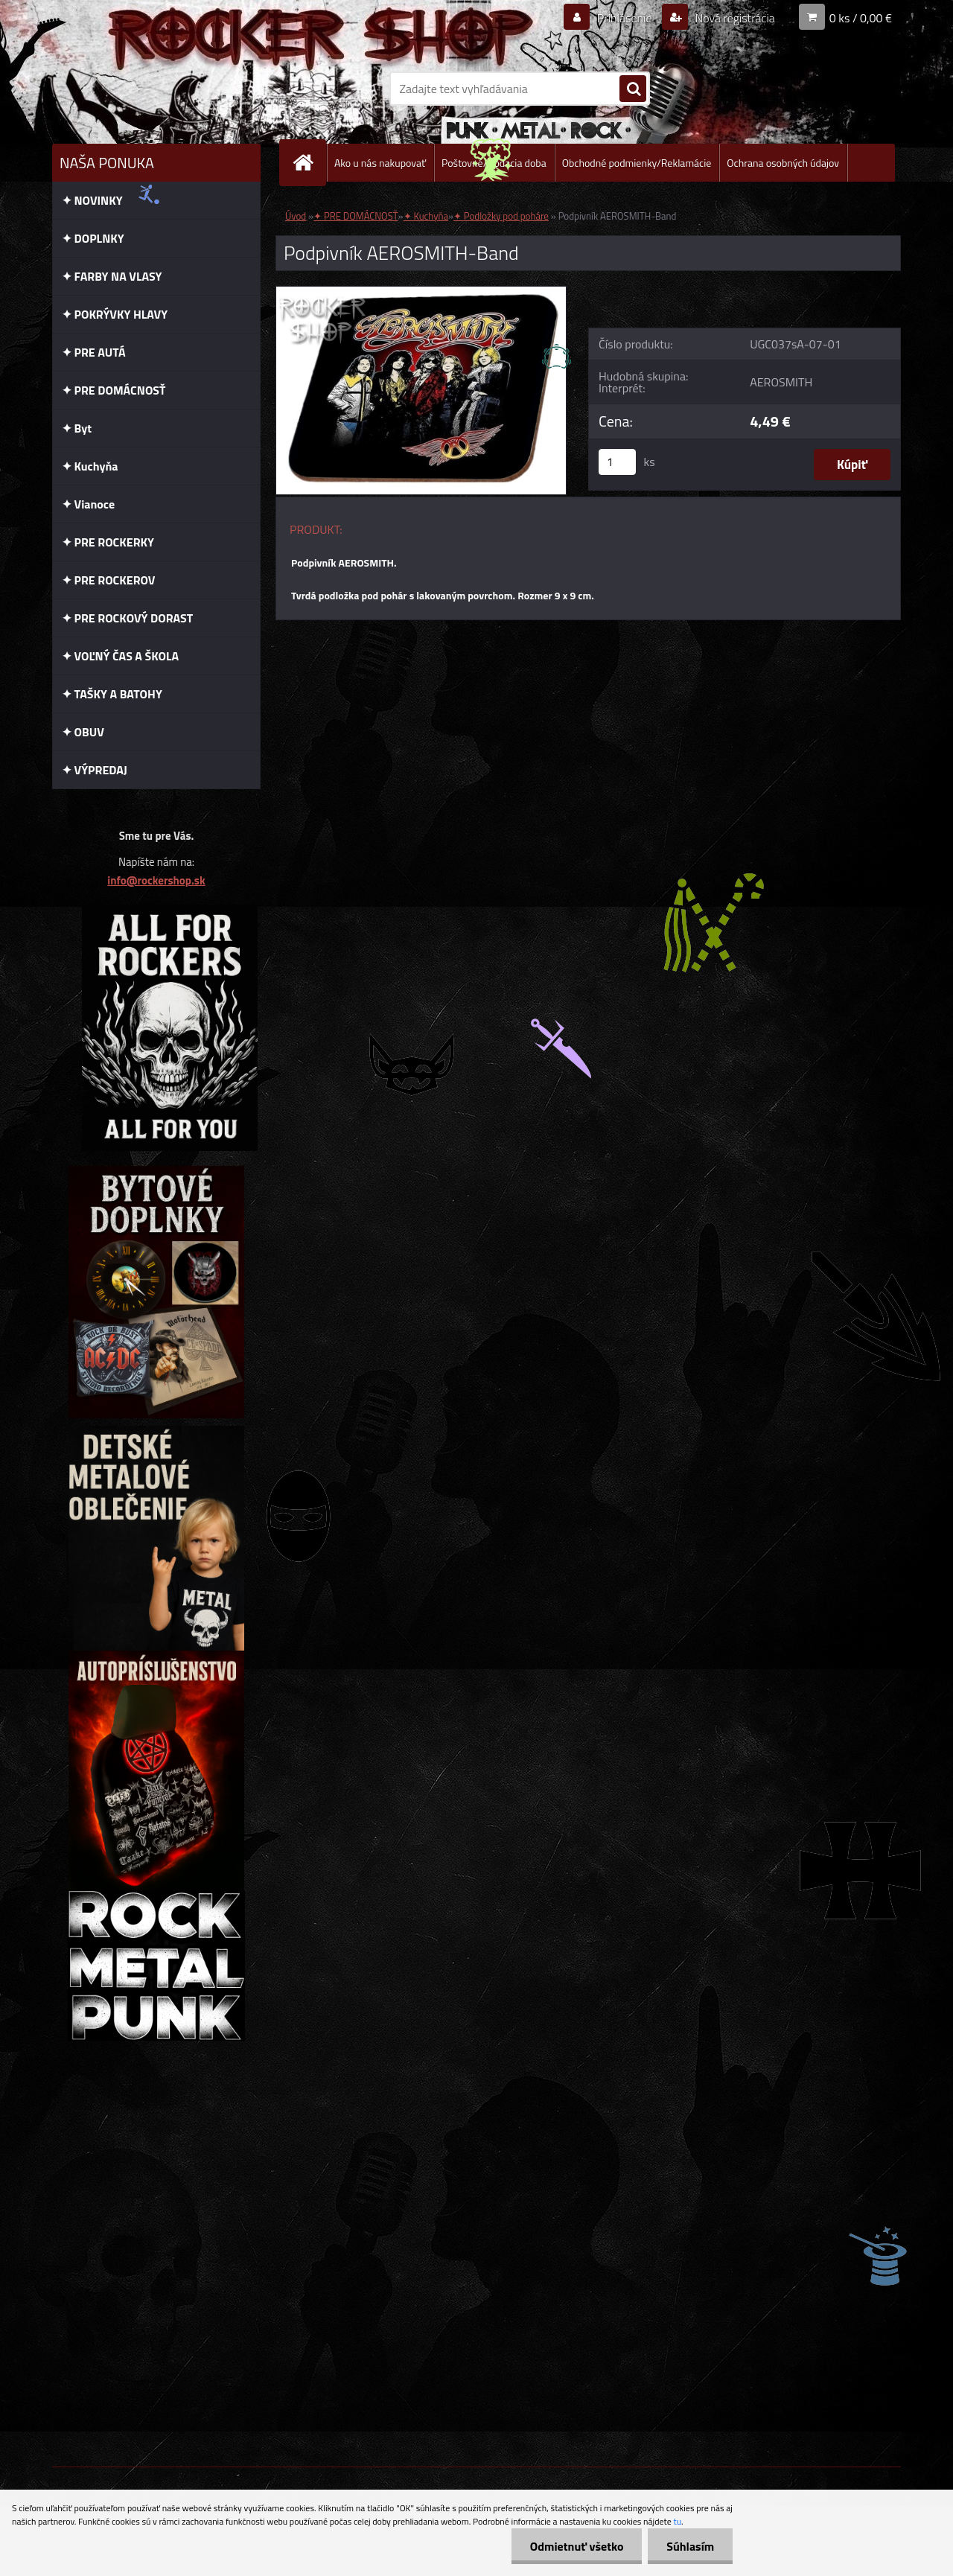 This screenshot has width=953, height=2576. What do you see at coordinates (149, 194) in the screenshot?
I see `access soccer or football games` at bounding box center [149, 194].